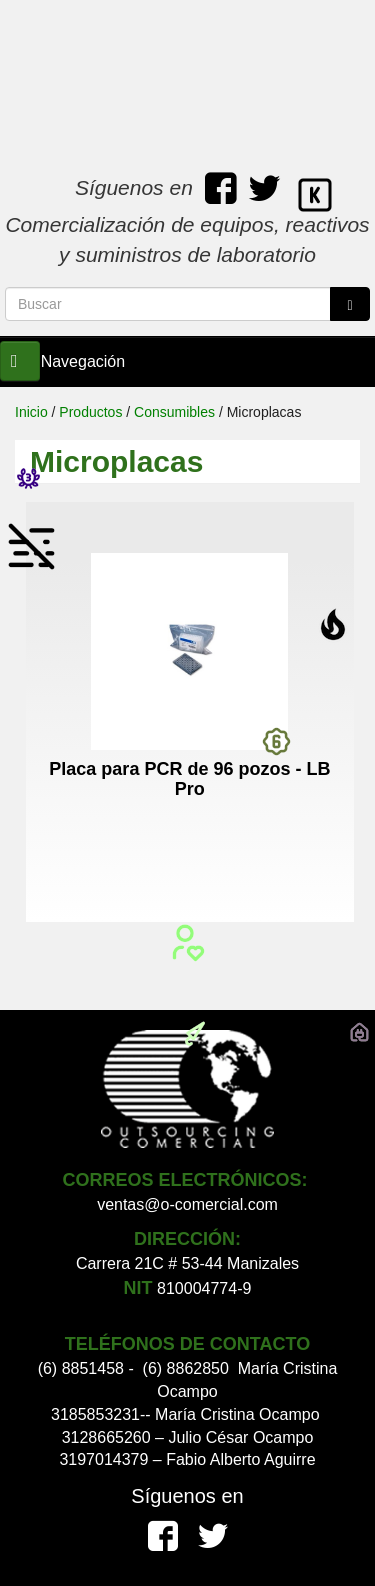  Describe the element at coordinates (333, 625) in the screenshot. I see `locate nearby fire stations` at that location.